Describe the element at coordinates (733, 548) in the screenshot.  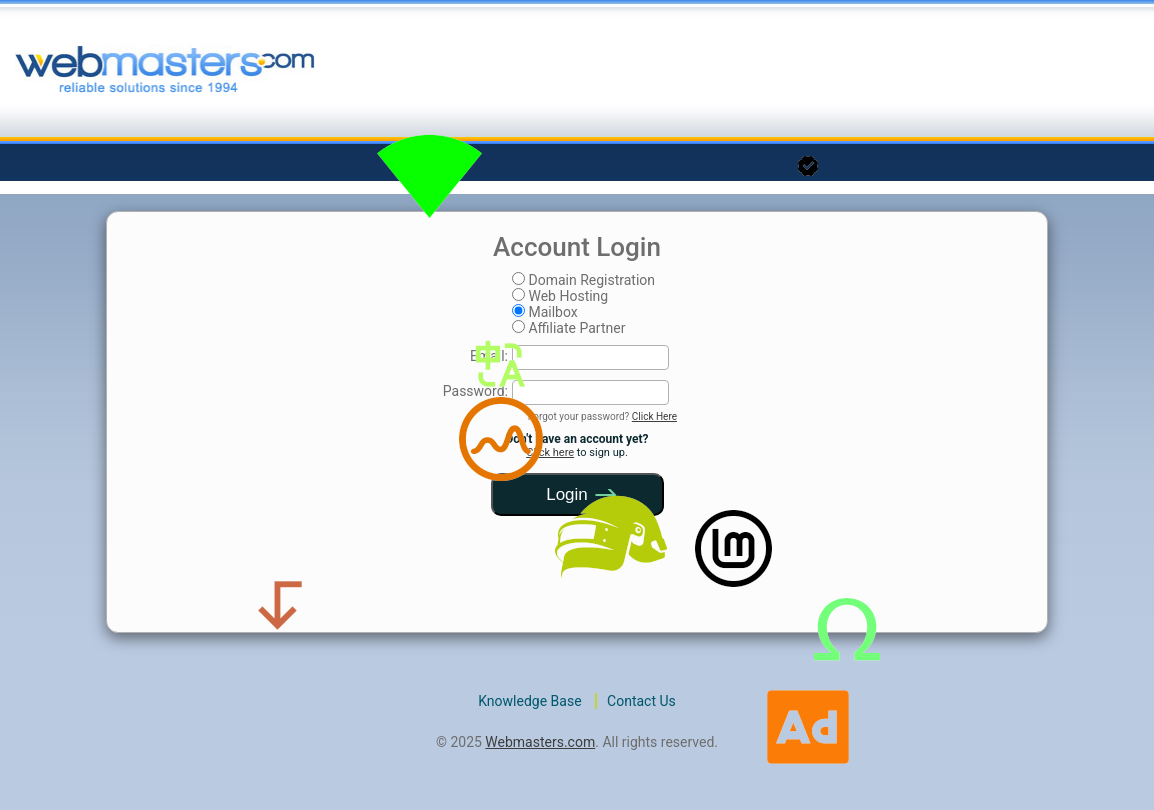
I see `Linux Mint operating system logo` at that location.